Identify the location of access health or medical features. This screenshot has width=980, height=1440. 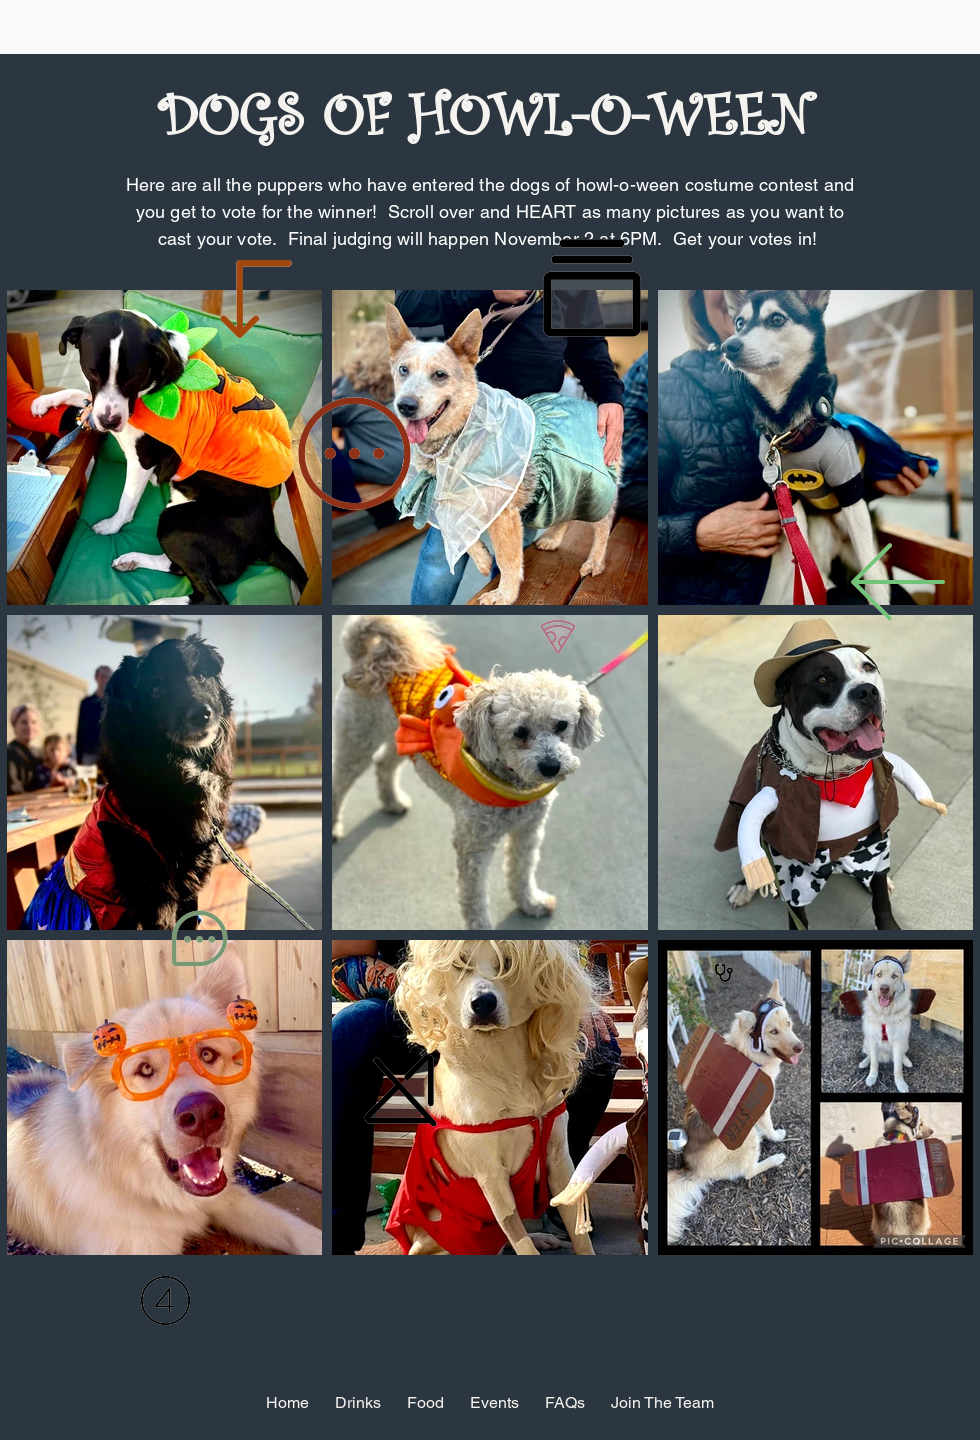
(723, 972).